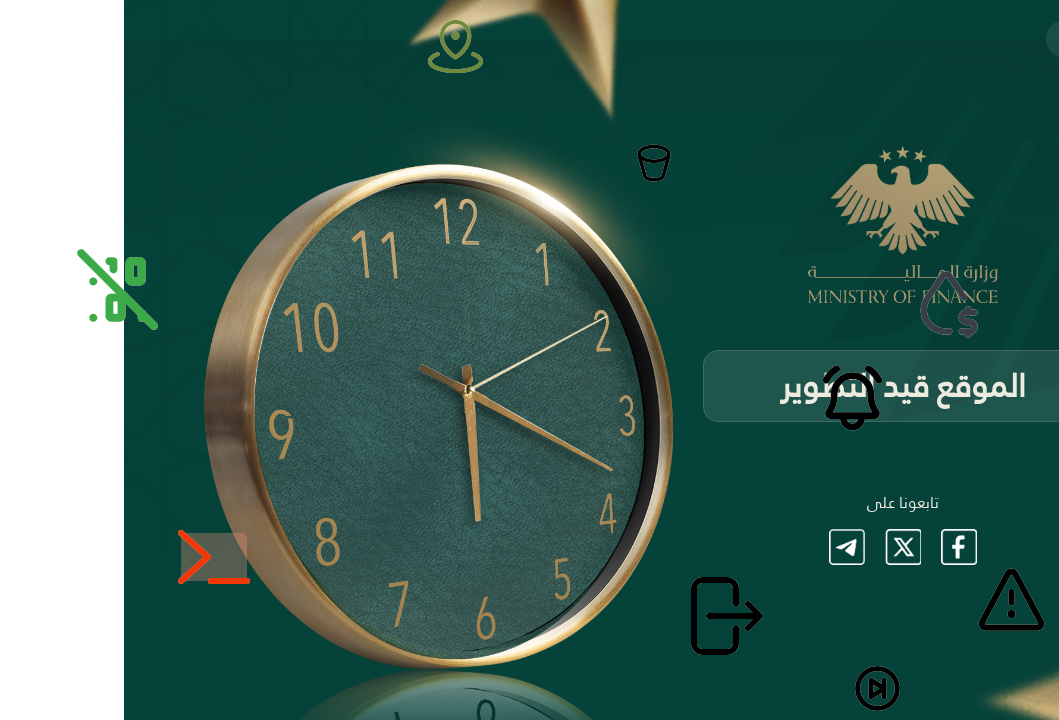 Image resolution: width=1059 pixels, height=720 pixels. What do you see at coordinates (214, 557) in the screenshot?
I see `open the command line terminal` at bounding box center [214, 557].